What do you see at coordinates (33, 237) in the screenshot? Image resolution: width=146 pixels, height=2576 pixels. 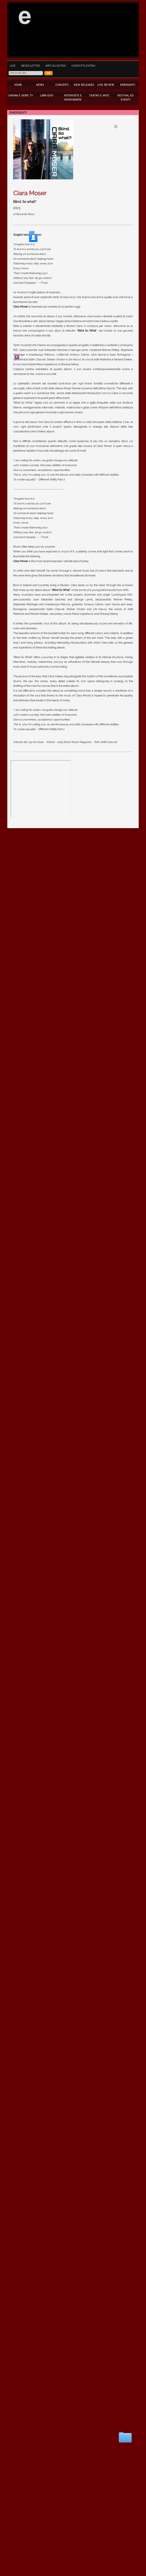 I see `open a contact file` at bounding box center [33, 237].